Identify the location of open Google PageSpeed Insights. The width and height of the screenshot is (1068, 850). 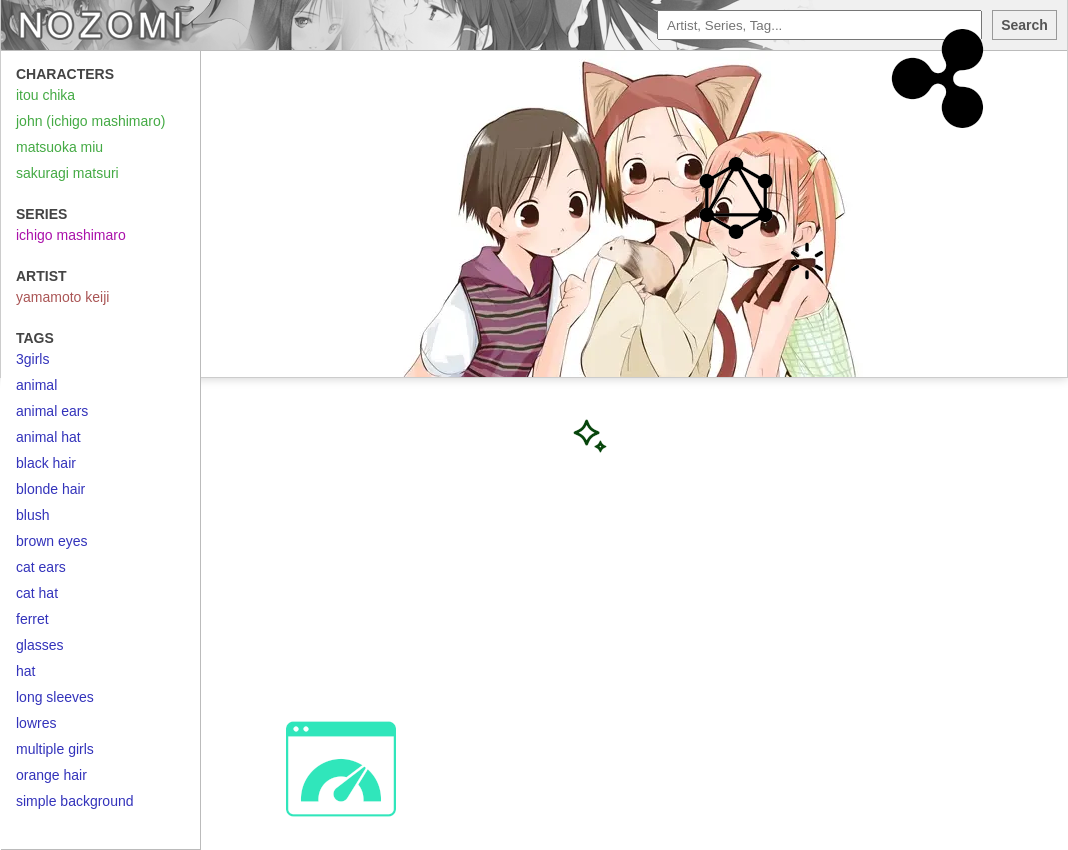
(341, 769).